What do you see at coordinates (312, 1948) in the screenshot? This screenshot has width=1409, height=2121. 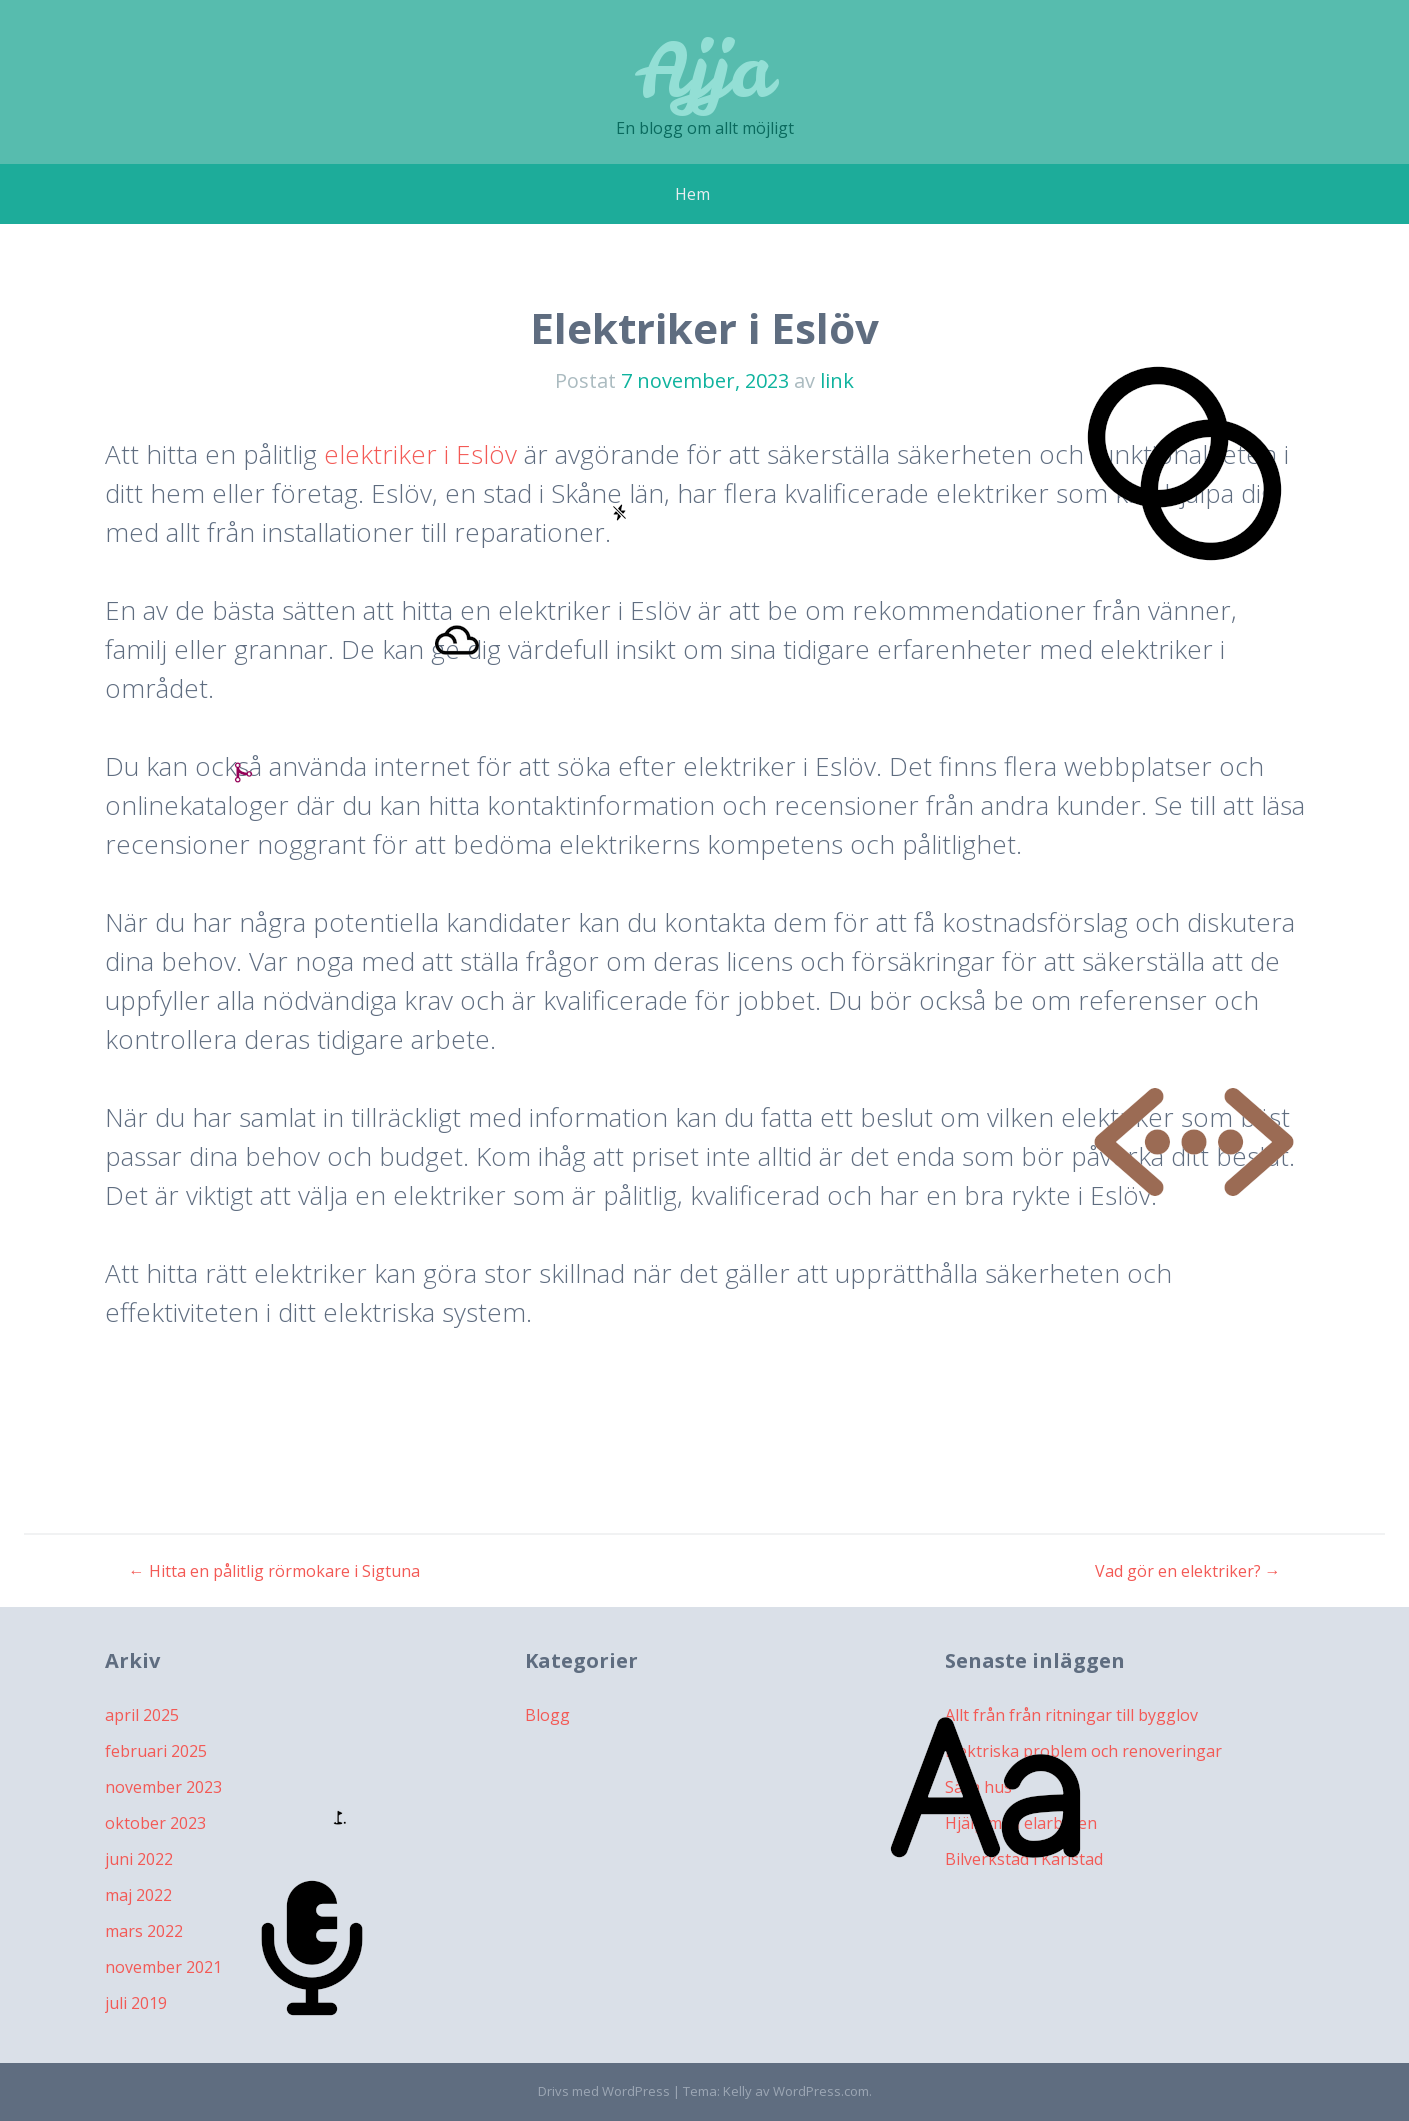 I see `tap to record audio or voice message` at bounding box center [312, 1948].